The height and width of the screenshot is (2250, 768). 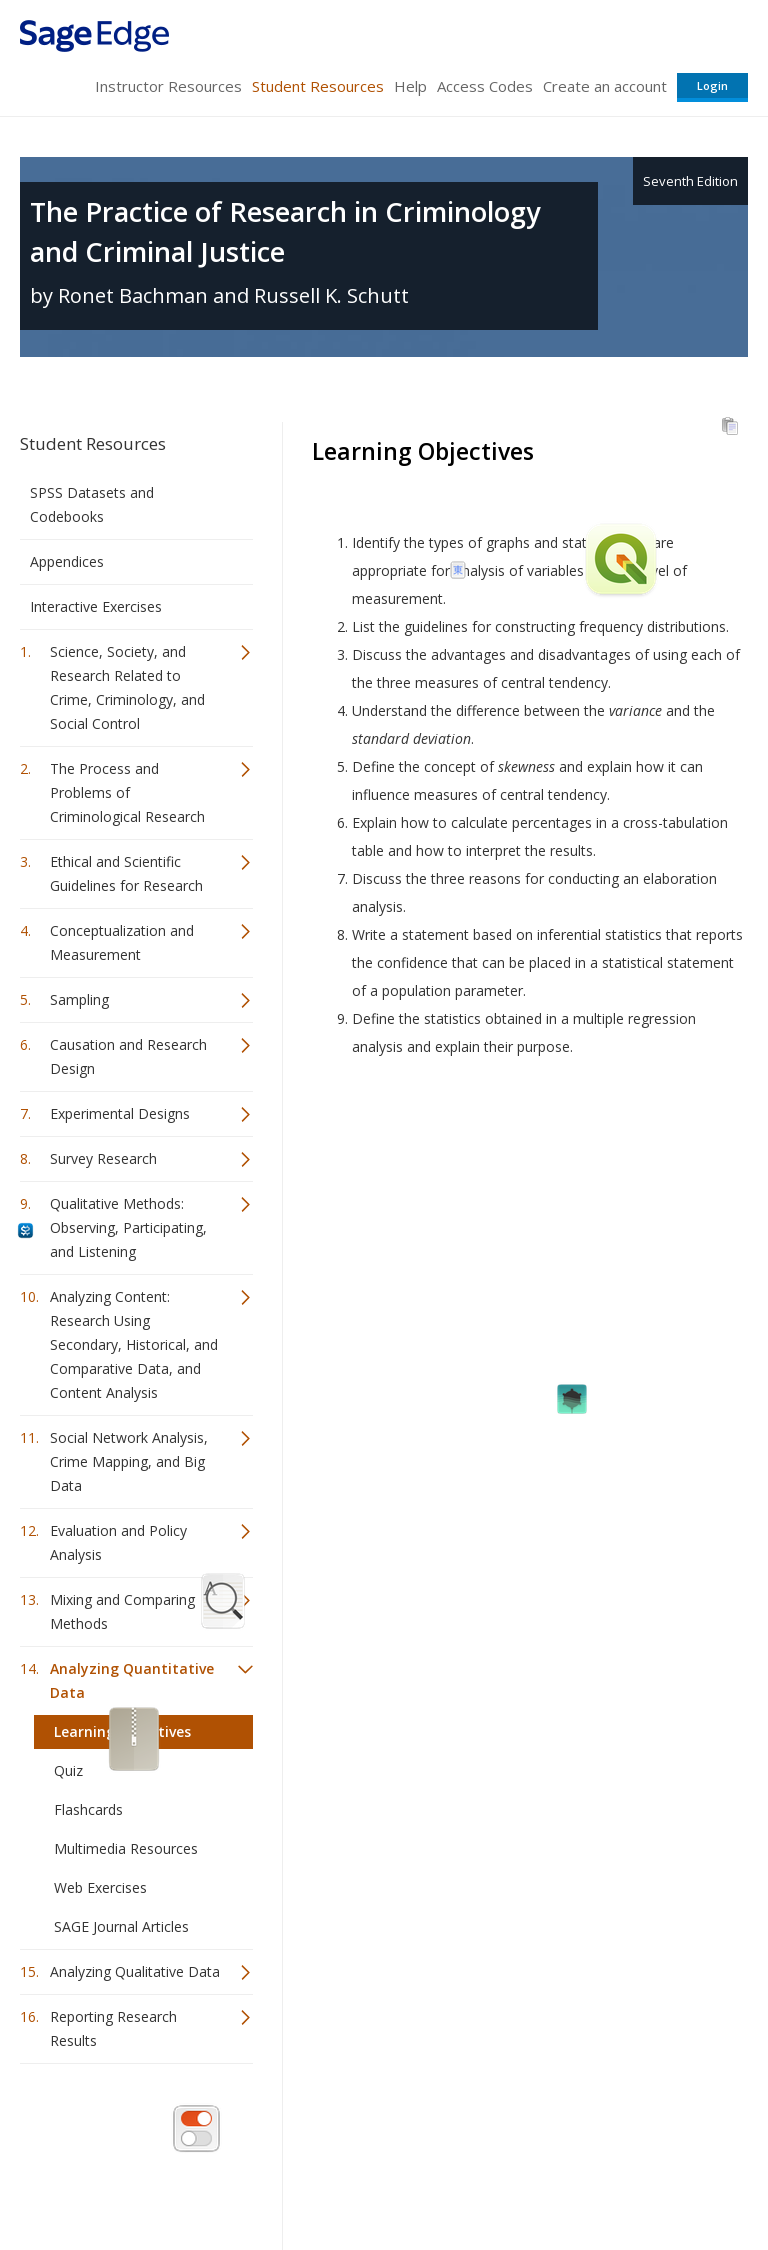 What do you see at coordinates (572, 1399) in the screenshot?
I see `launch gnome mines game` at bounding box center [572, 1399].